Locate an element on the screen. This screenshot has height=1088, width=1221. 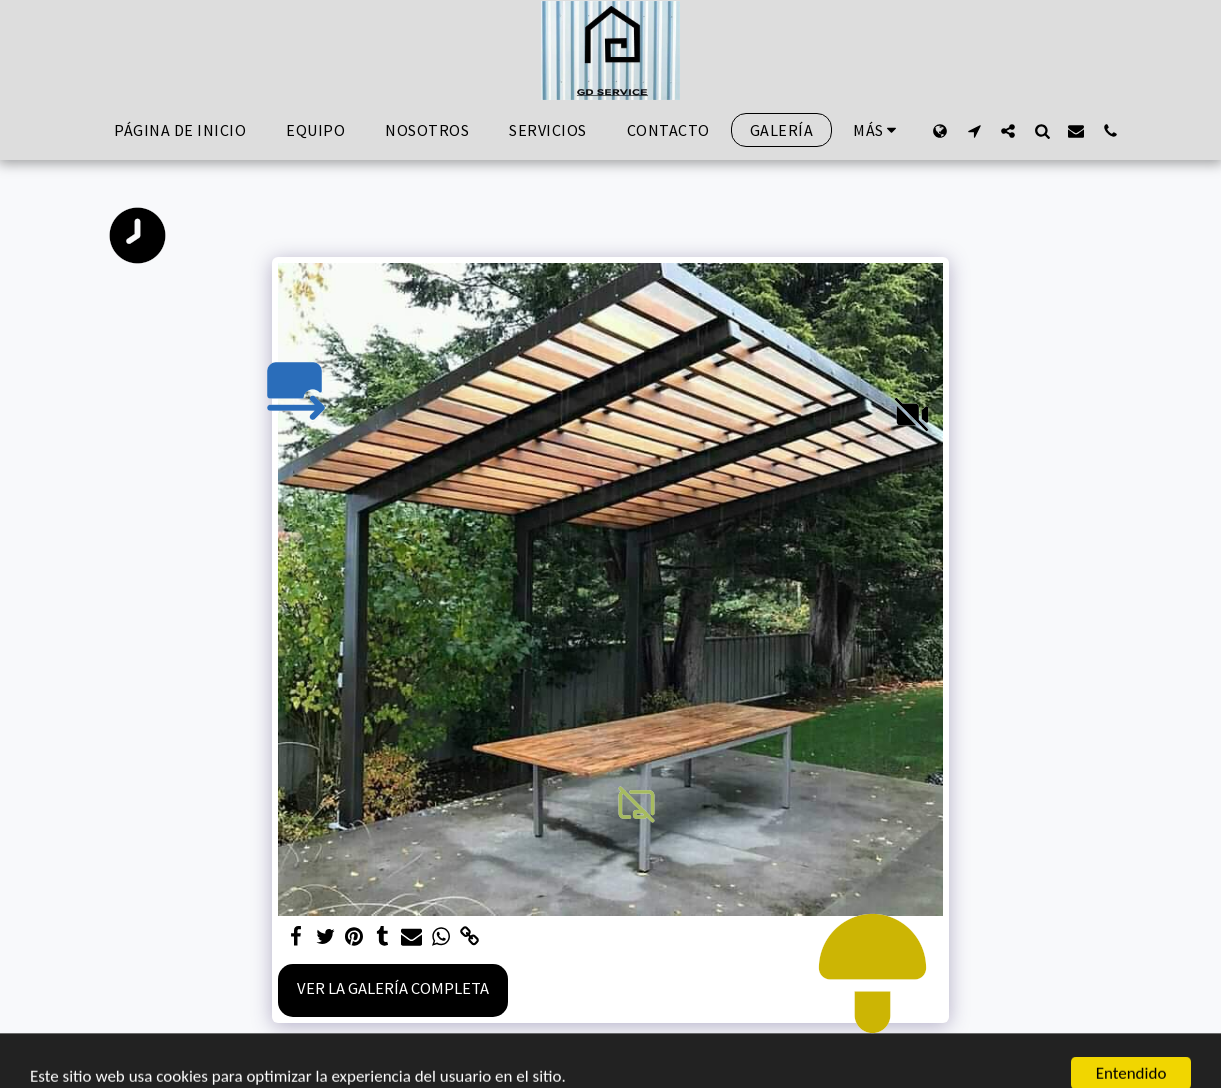
indicates the current time or timestamp is located at coordinates (137, 235).